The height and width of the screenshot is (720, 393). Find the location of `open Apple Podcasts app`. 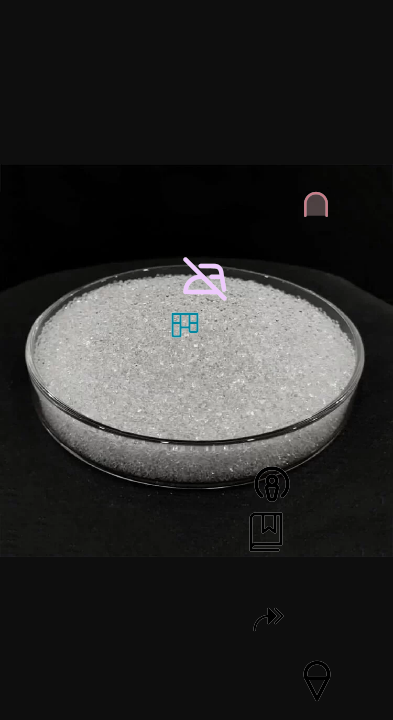

open Apple Podcasts app is located at coordinates (272, 484).